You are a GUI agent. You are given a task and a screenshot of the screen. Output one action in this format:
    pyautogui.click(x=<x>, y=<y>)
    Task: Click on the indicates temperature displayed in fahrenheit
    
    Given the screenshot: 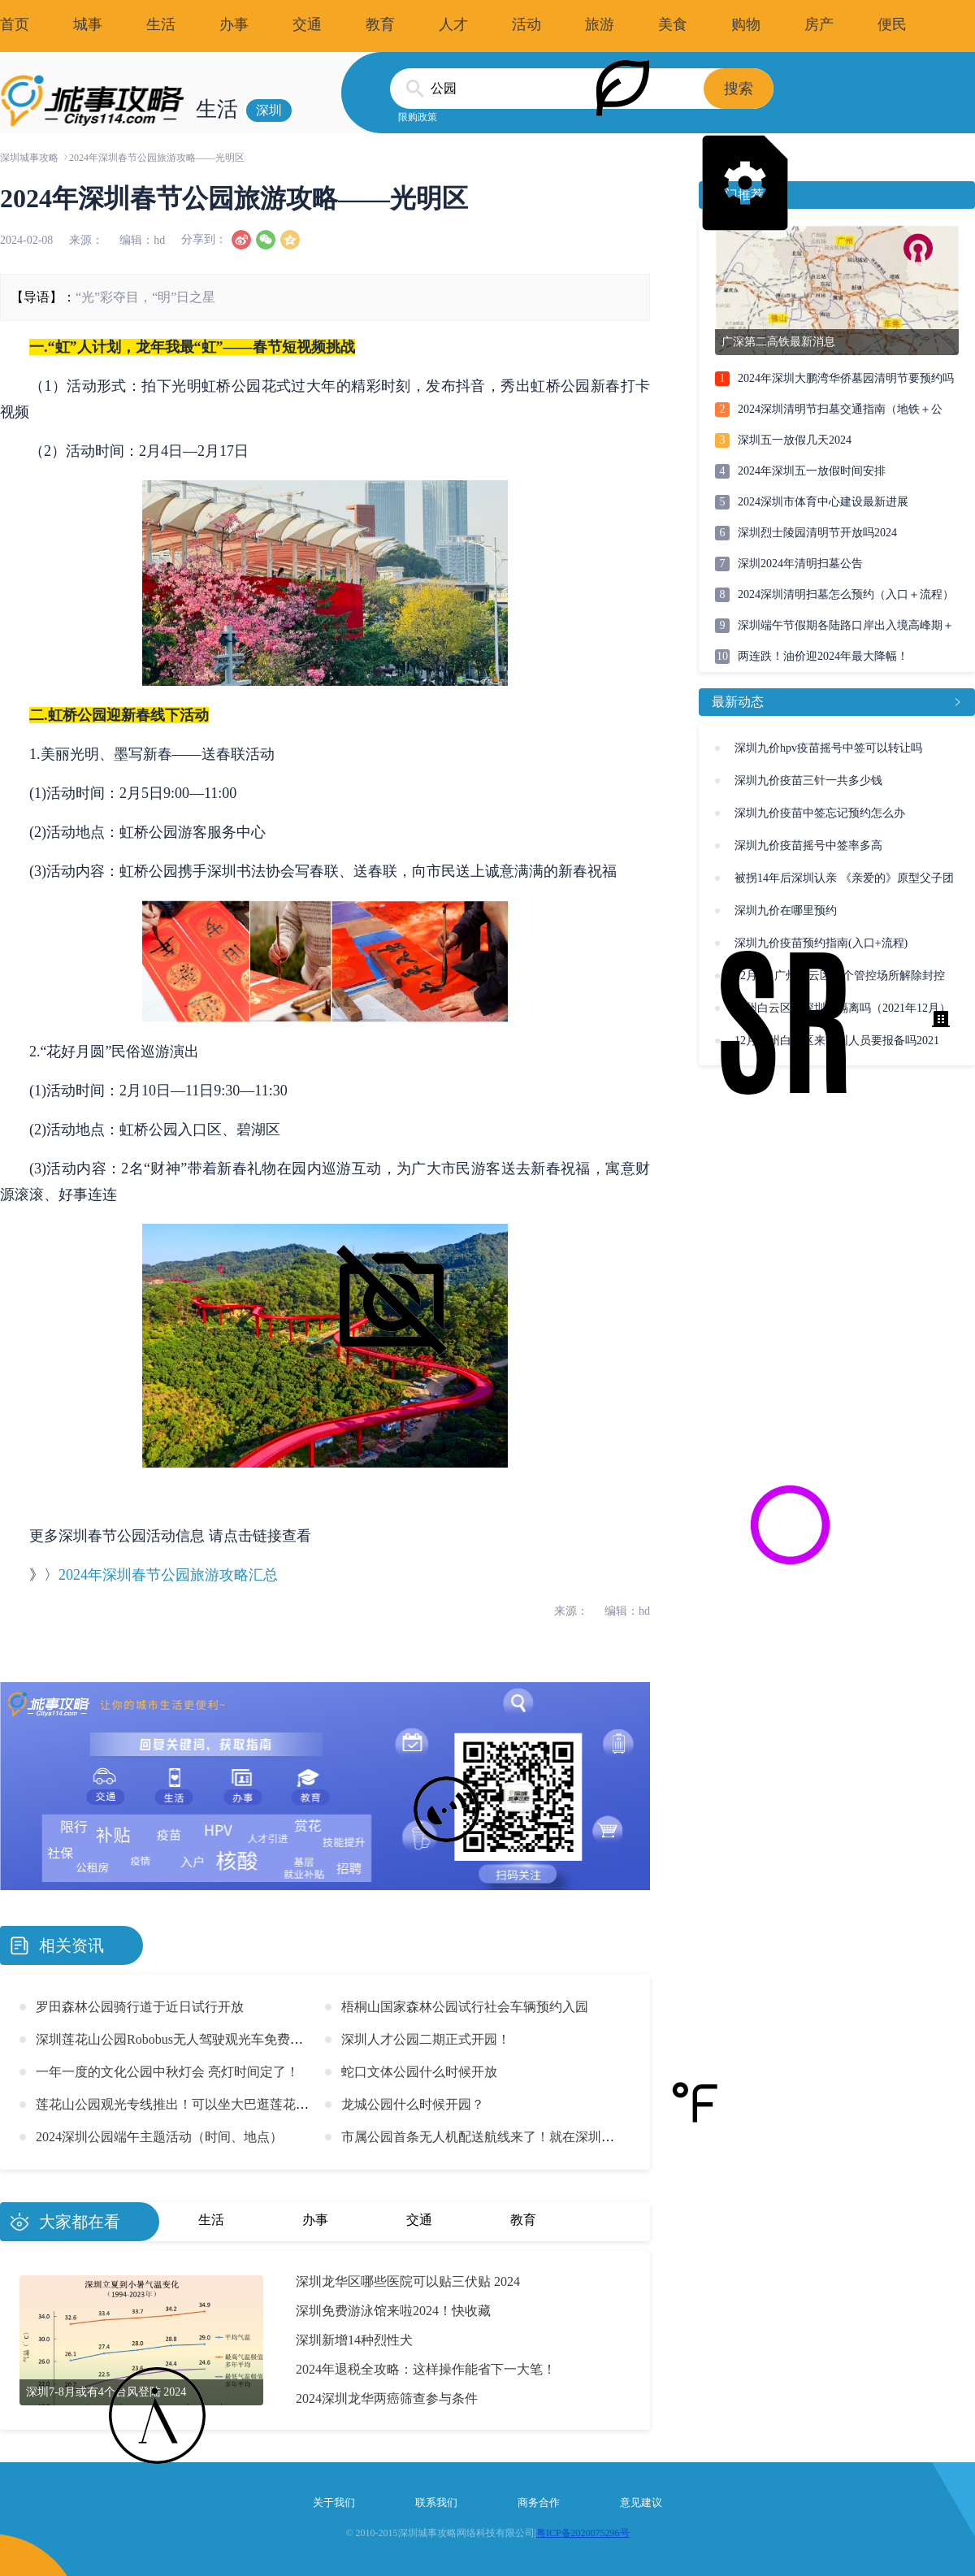 What is the action you would take?
    pyautogui.click(x=697, y=2102)
    